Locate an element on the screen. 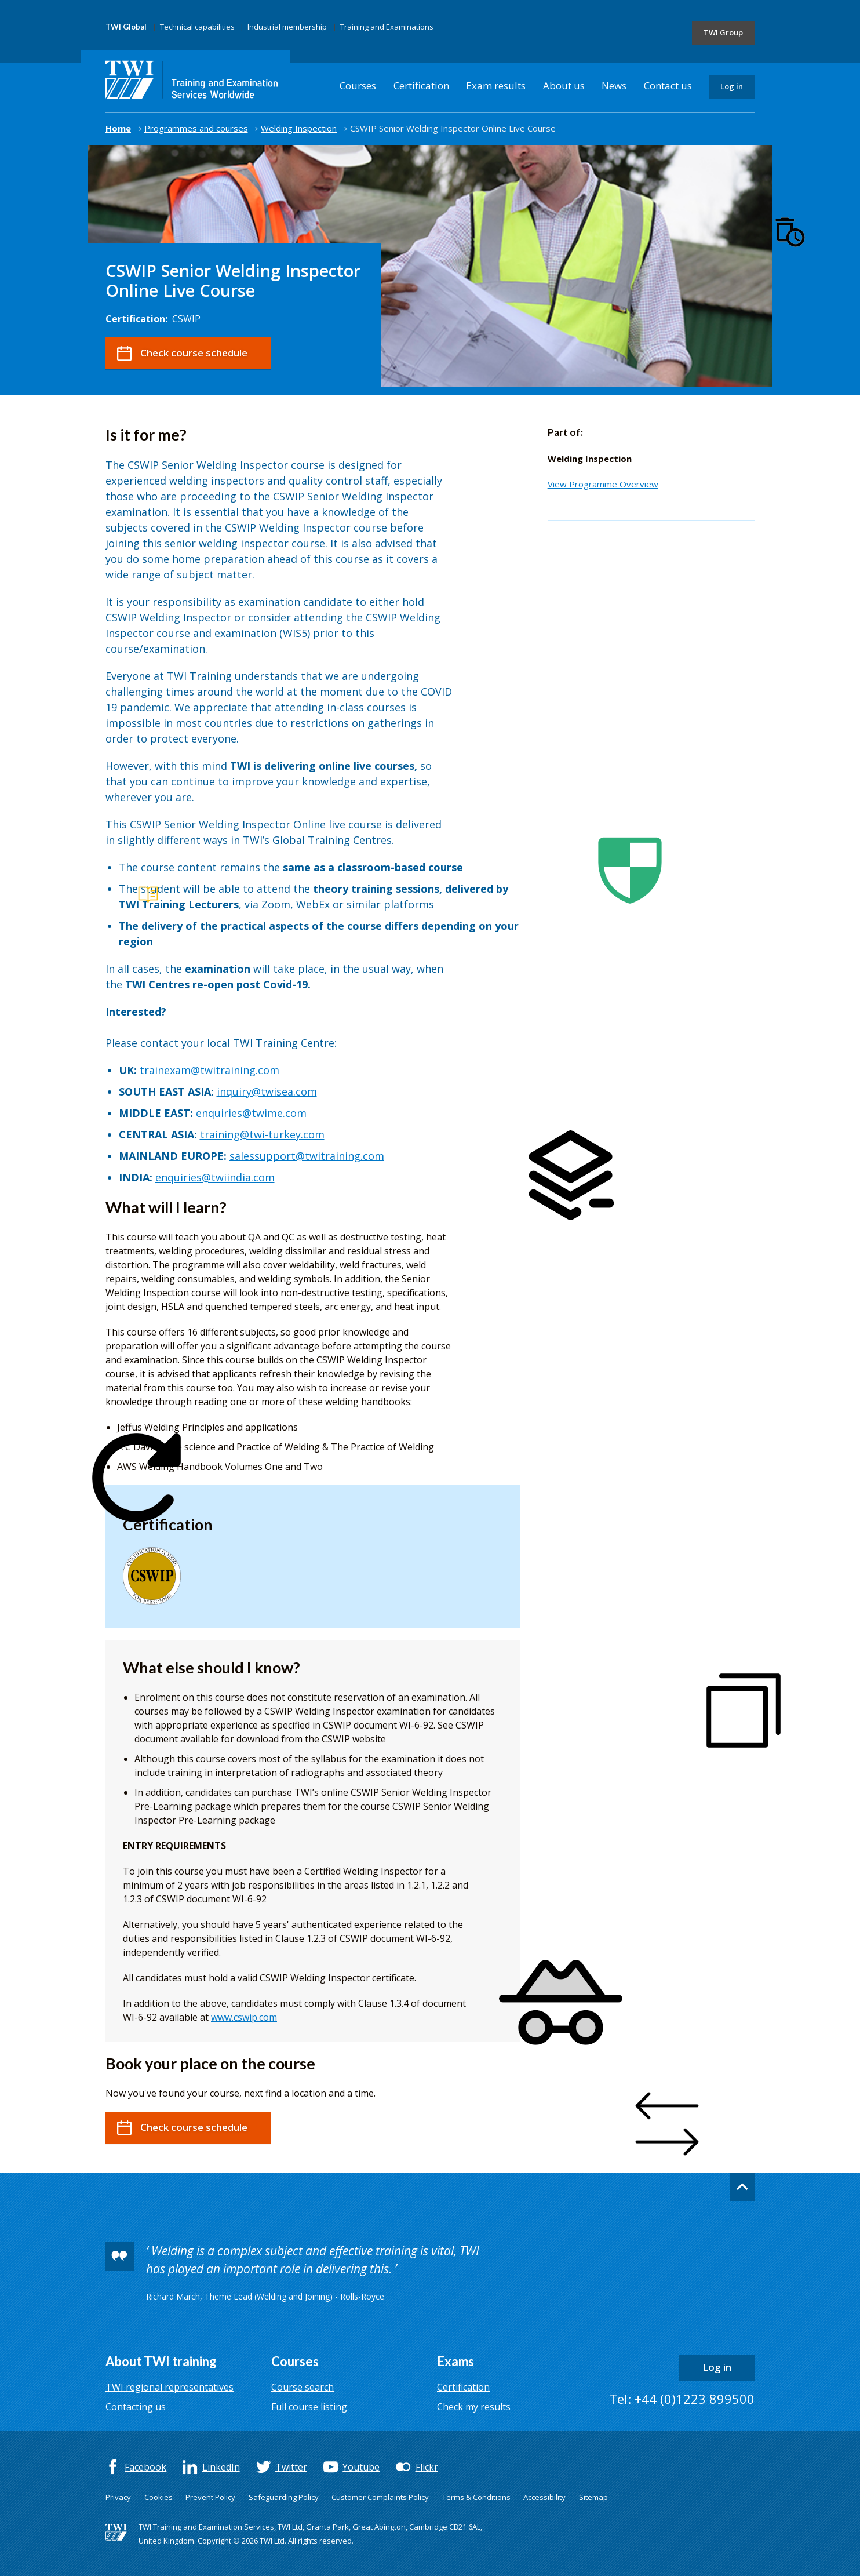  enable incognito or private browsing mode is located at coordinates (560, 2002).